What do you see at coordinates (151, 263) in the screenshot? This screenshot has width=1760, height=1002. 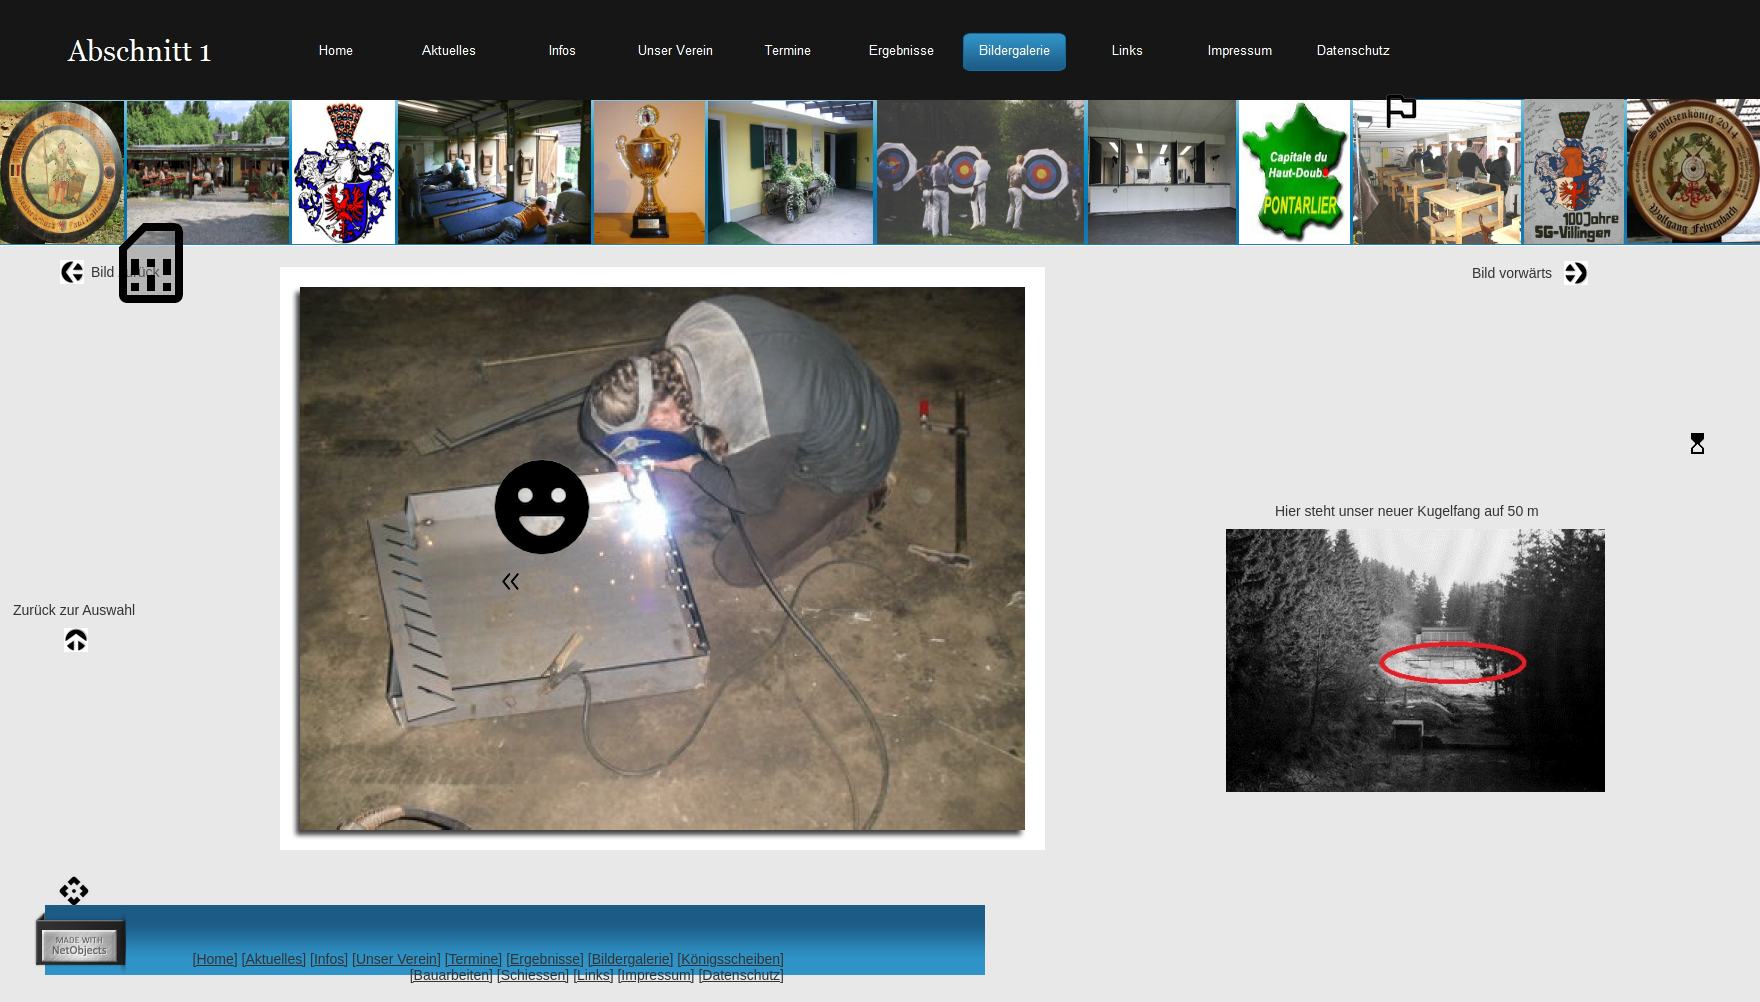 I see `view sim card information` at bounding box center [151, 263].